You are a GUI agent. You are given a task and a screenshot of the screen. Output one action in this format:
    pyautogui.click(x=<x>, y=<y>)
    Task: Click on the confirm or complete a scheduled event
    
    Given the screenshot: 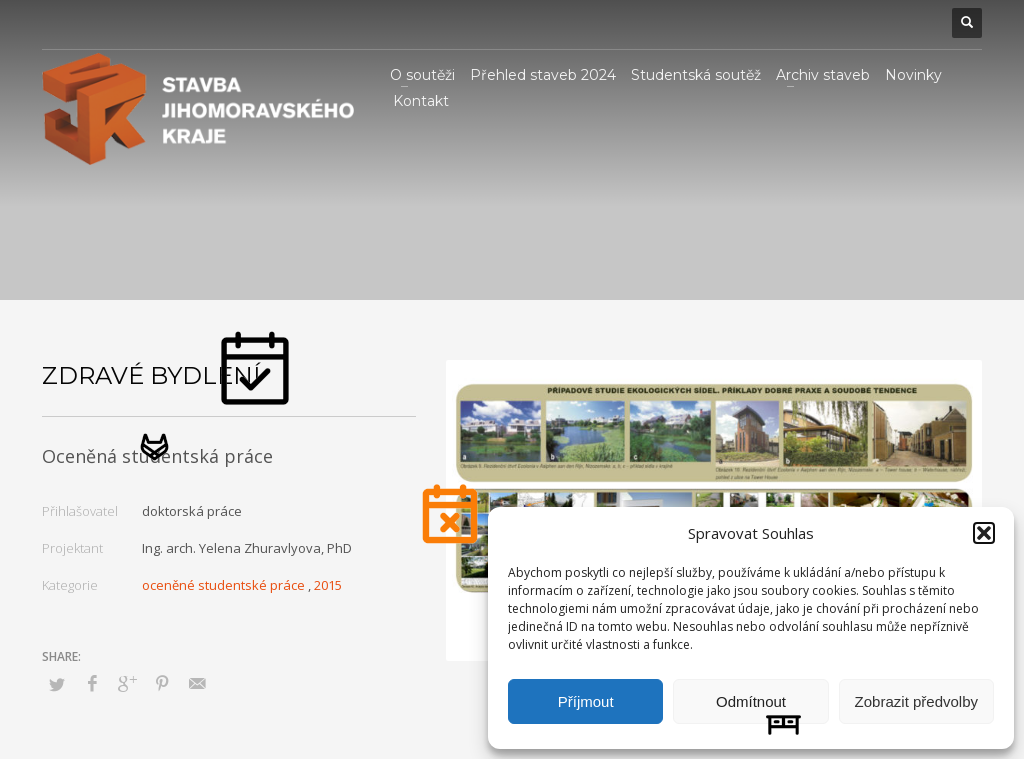 What is the action you would take?
    pyautogui.click(x=255, y=371)
    